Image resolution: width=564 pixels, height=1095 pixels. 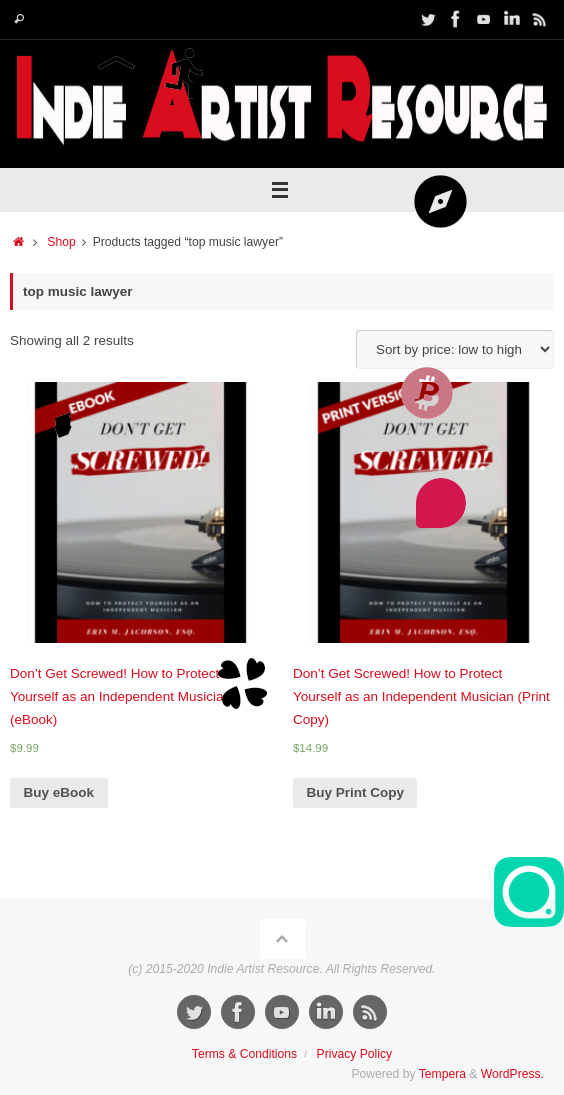 What do you see at coordinates (186, 73) in the screenshot?
I see `start running or jogging activity` at bounding box center [186, 73].